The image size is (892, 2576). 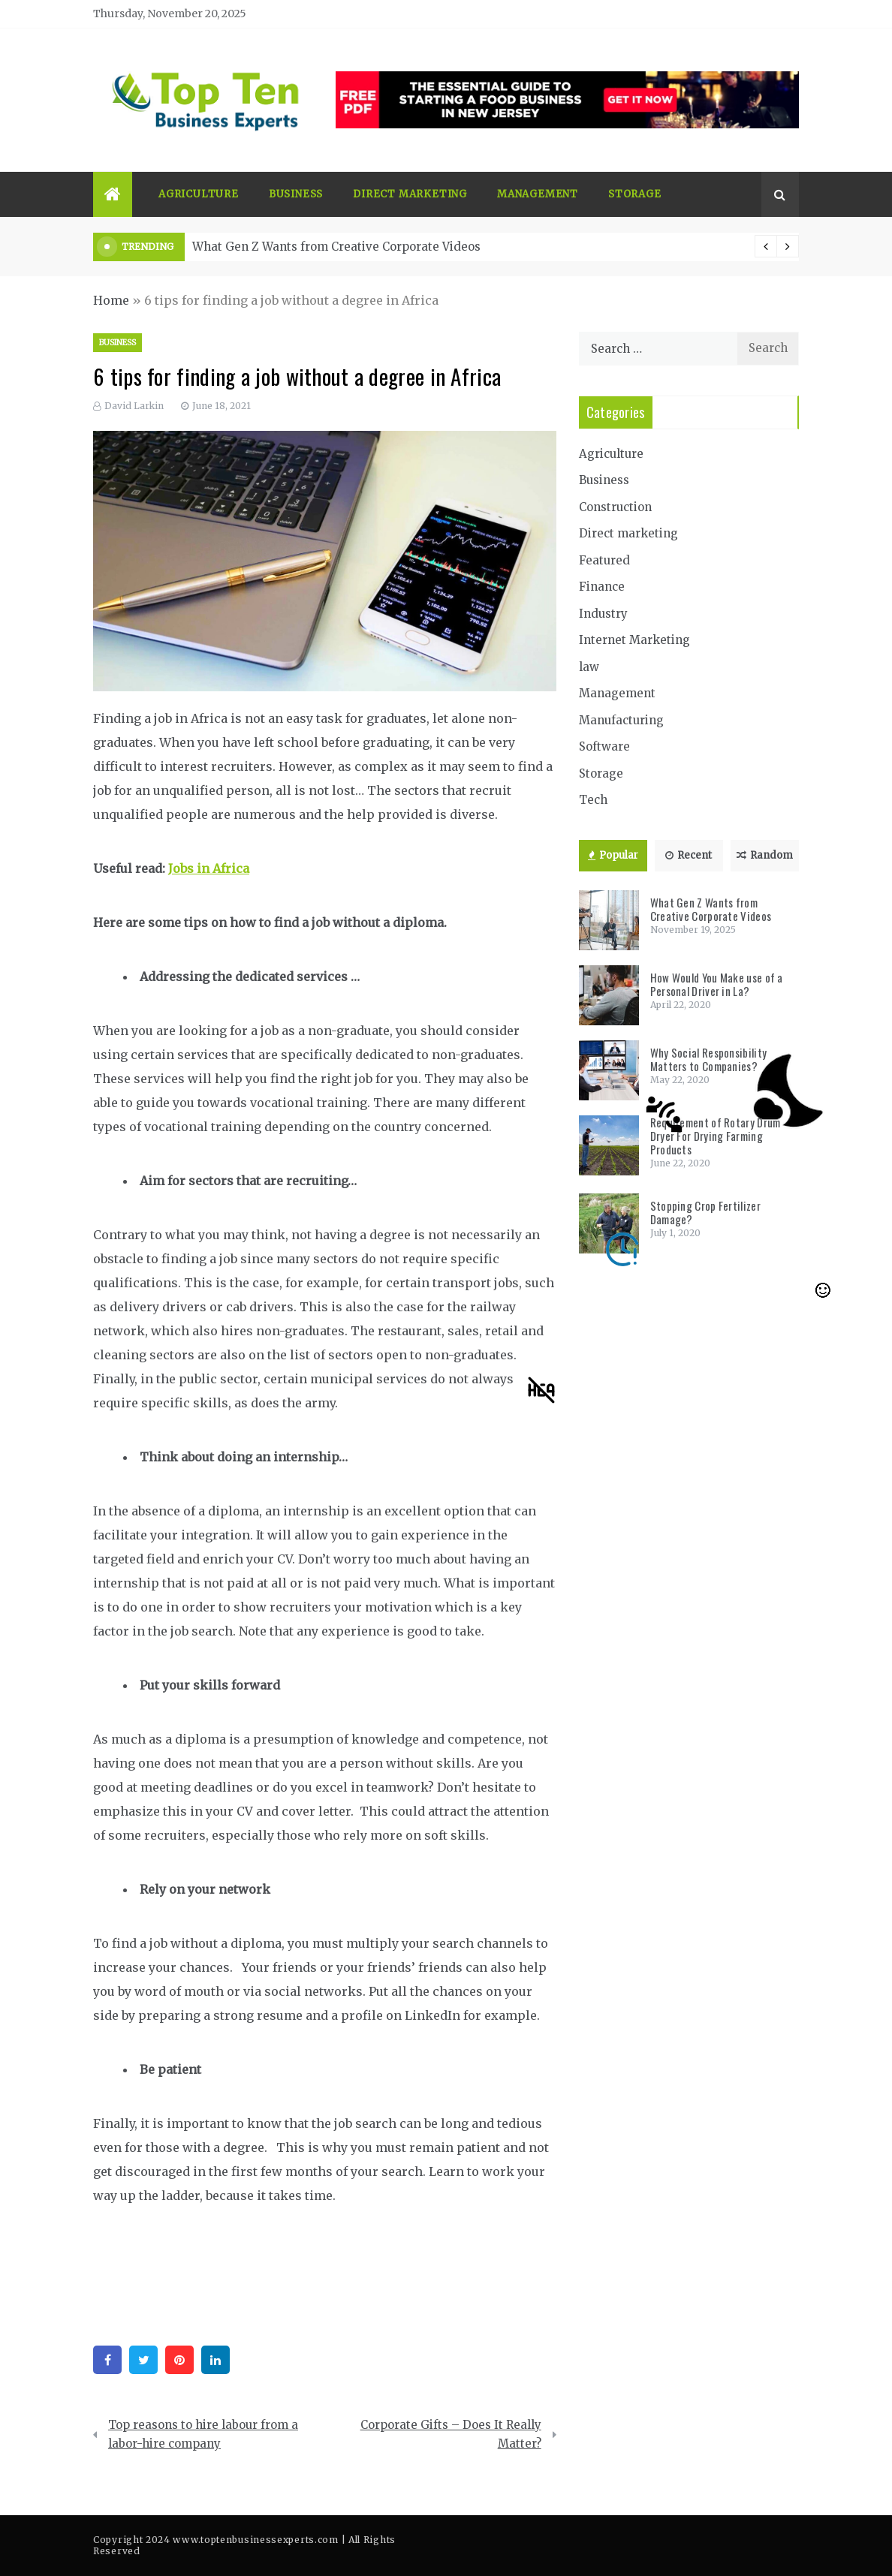 What do you see at coordinates (794, 1090) in the screenshot?
I see `toggle dark mode or night theme` at bounding box center [794, 1090].